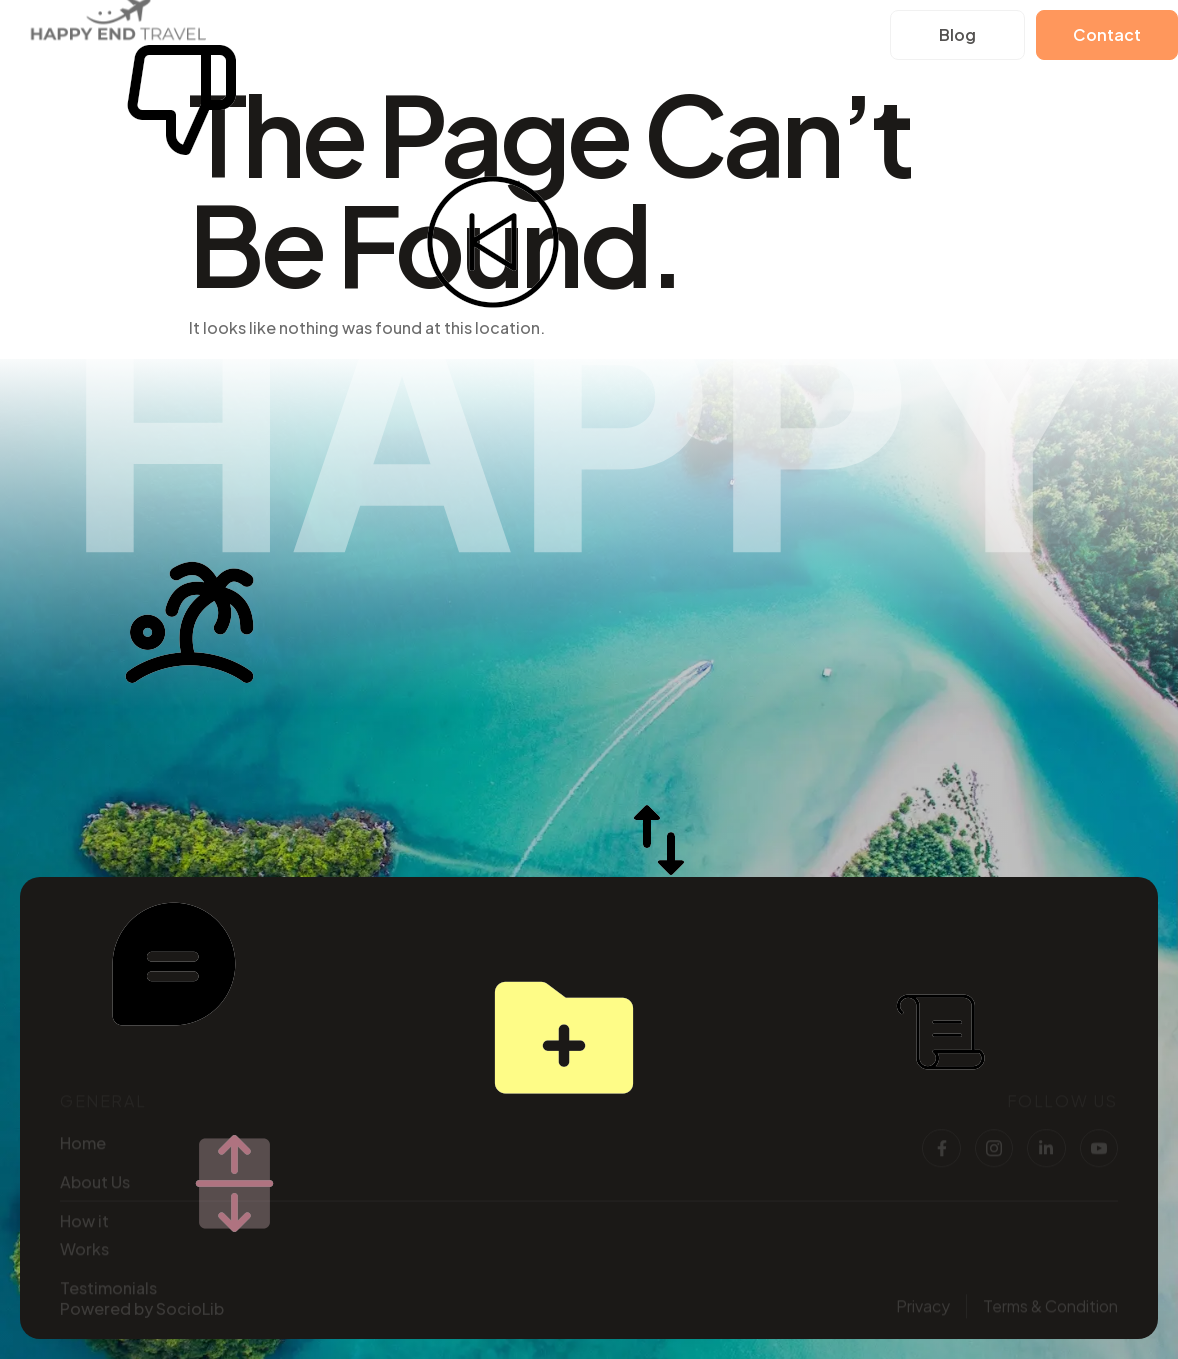 The width and height of the screenshot is (1178, 1359). I want to click on dislike or downvote content, so click(181, 100).